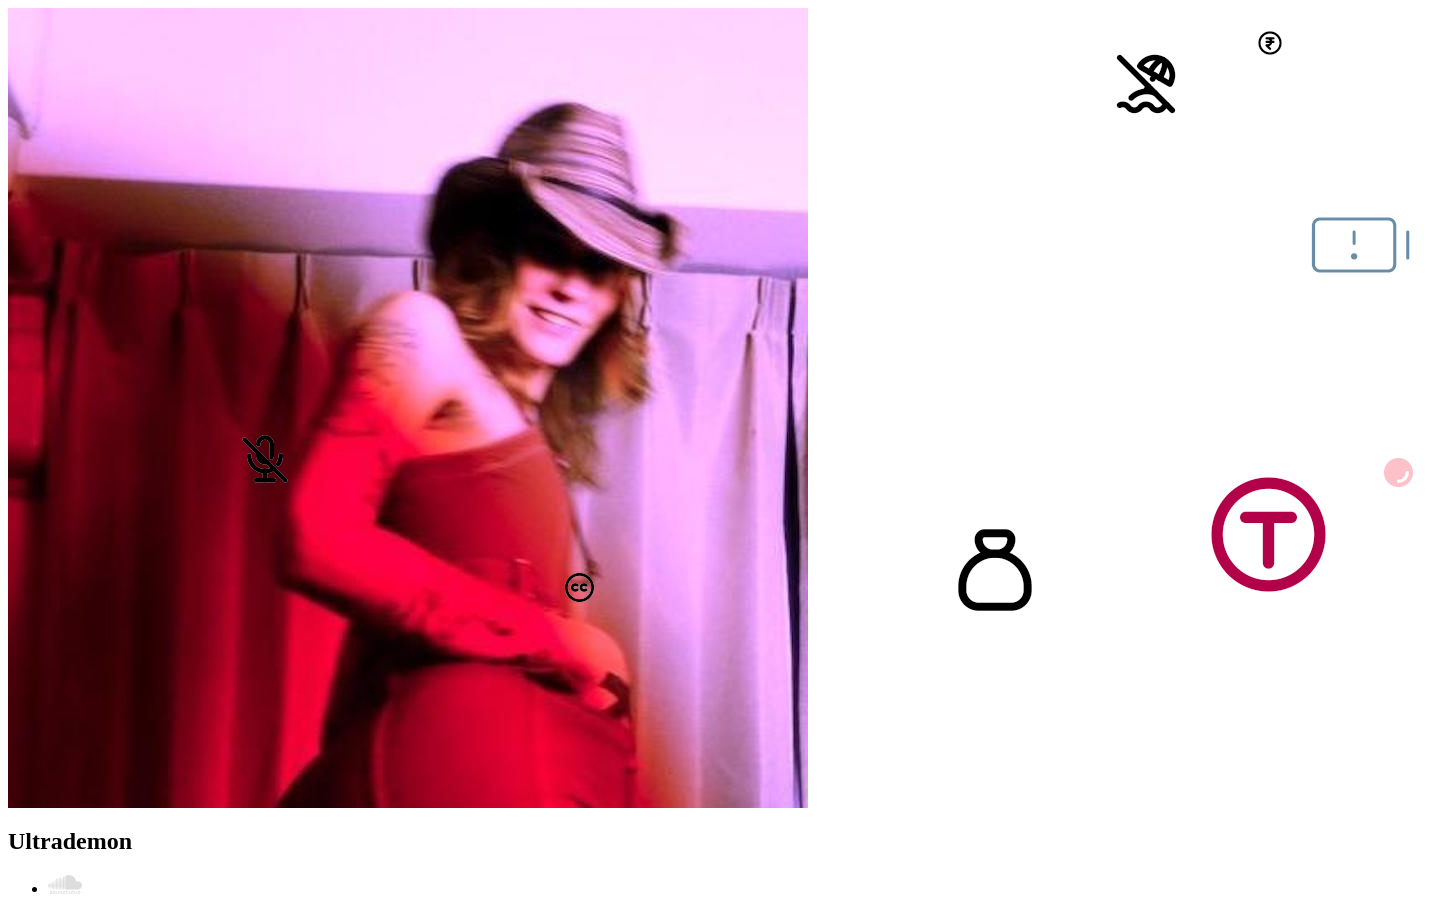  What do you see at coordinates (1268, 534) in the screenshot?
I see `visit thingiverse for 3D printable models` at bounding box center [1268, 534].